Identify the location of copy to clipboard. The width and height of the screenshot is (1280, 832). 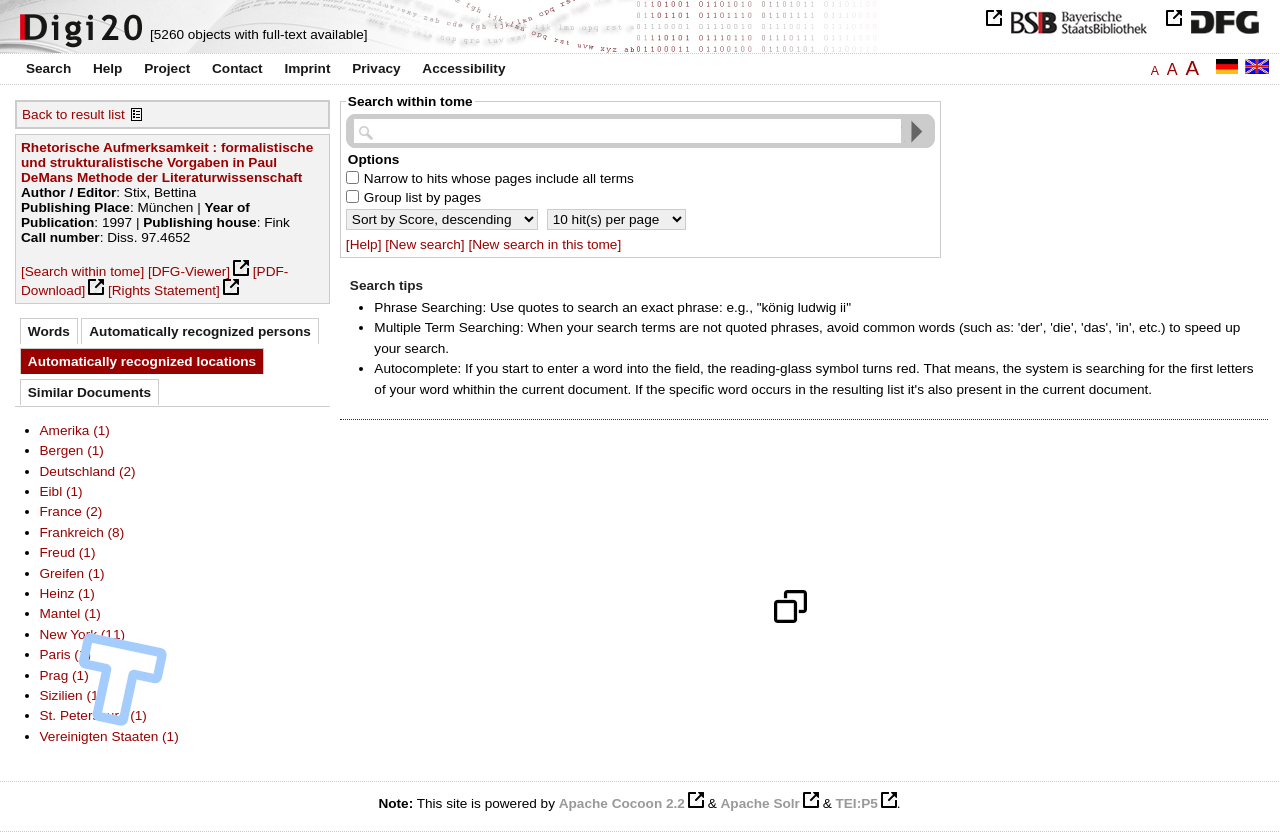
(790, 606).